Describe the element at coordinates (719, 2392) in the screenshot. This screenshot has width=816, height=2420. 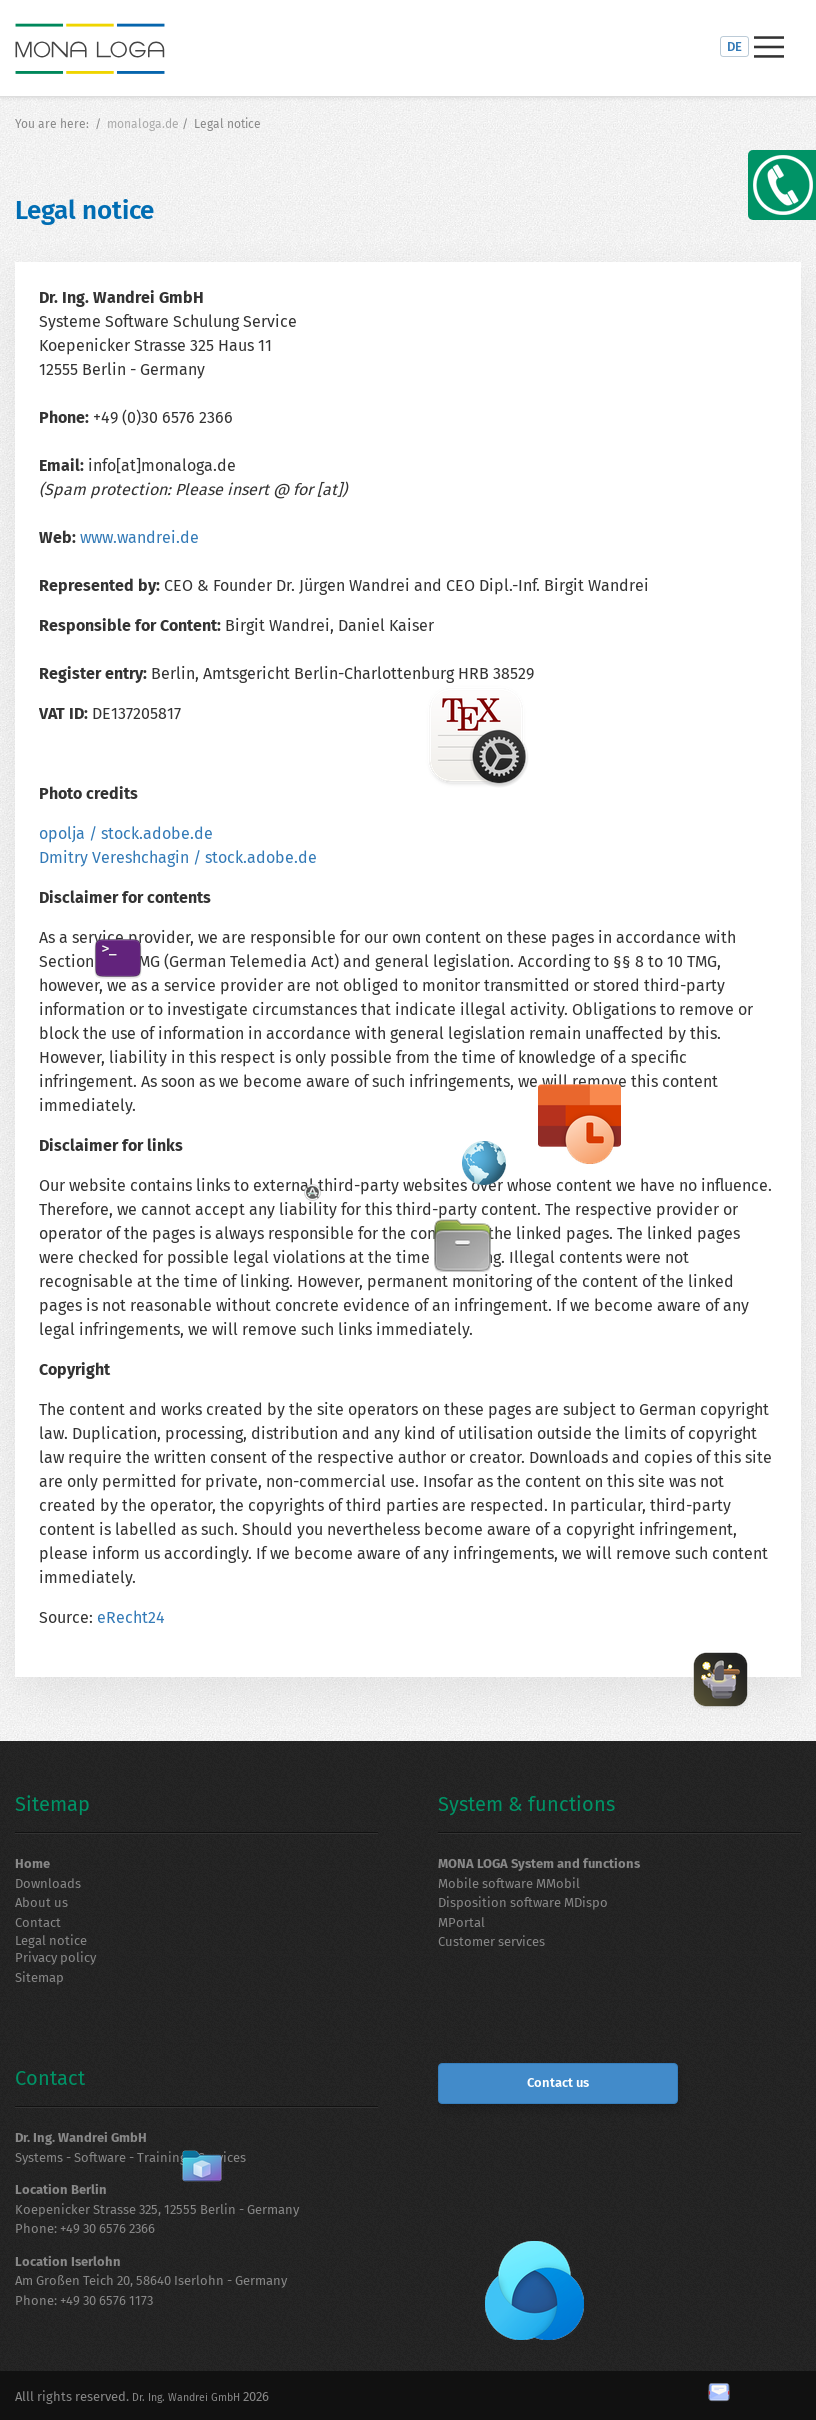
I see `open the mail application` at that location.